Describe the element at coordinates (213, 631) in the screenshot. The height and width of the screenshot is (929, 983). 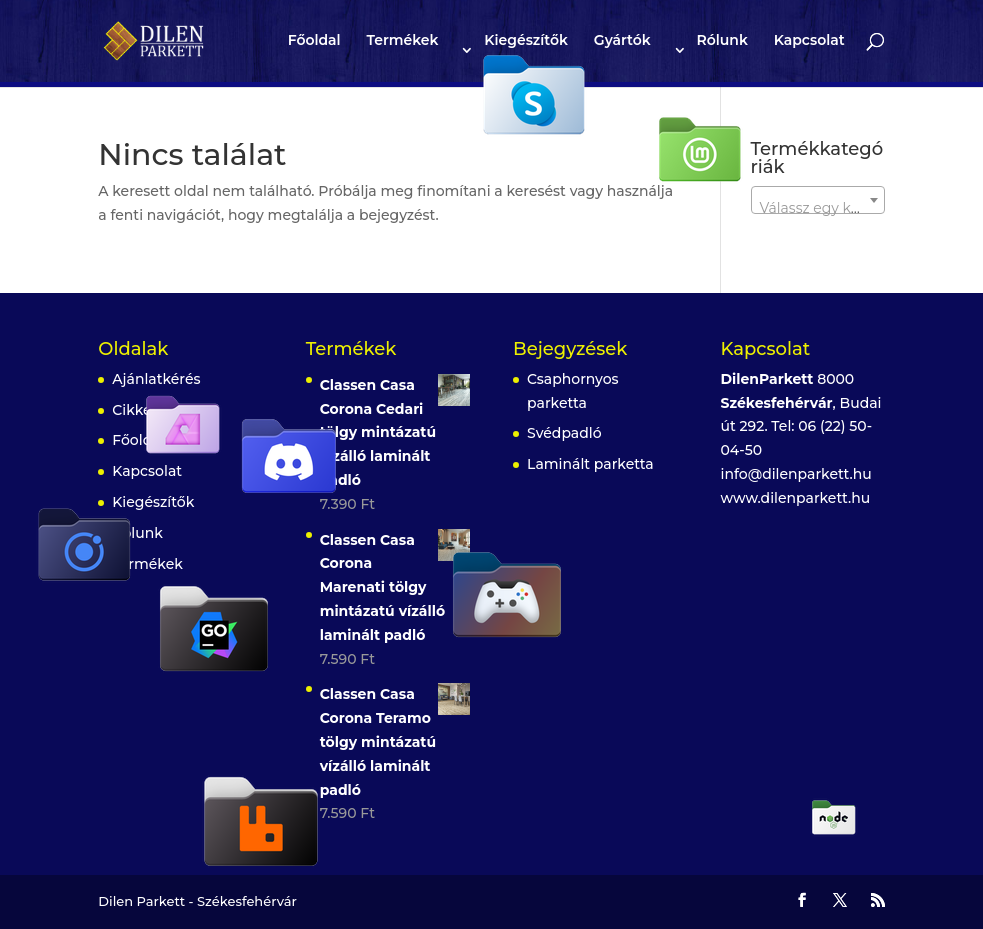
I see `folder containing GoLand IDE projects` at that location.